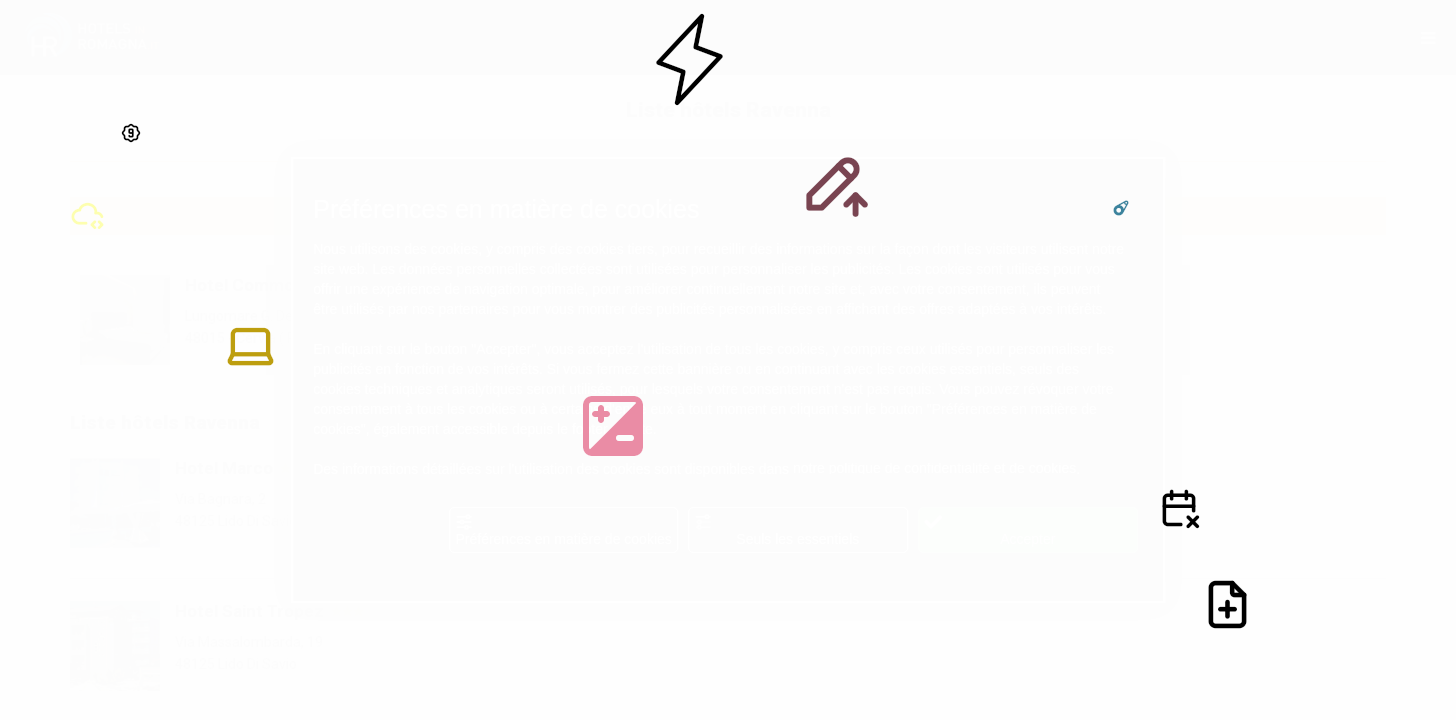  I want to click on create a new file, so click(1227, 604).